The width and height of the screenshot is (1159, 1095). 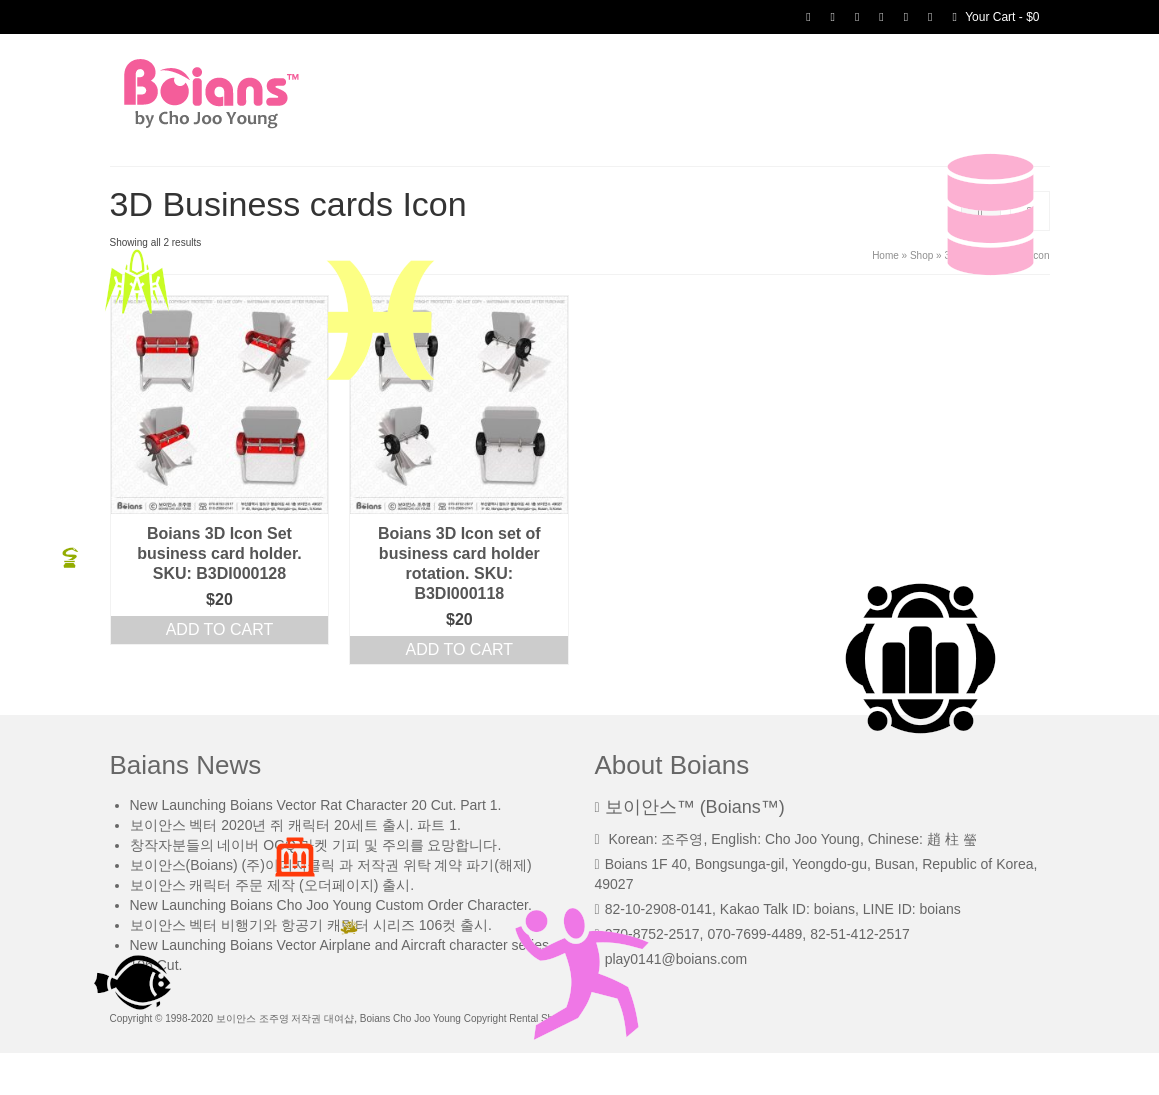 What do you see at coordinates (582, 974) in the screenshot?
I see `access ball throwing or toss-related games` at bounding box center [582, 974].